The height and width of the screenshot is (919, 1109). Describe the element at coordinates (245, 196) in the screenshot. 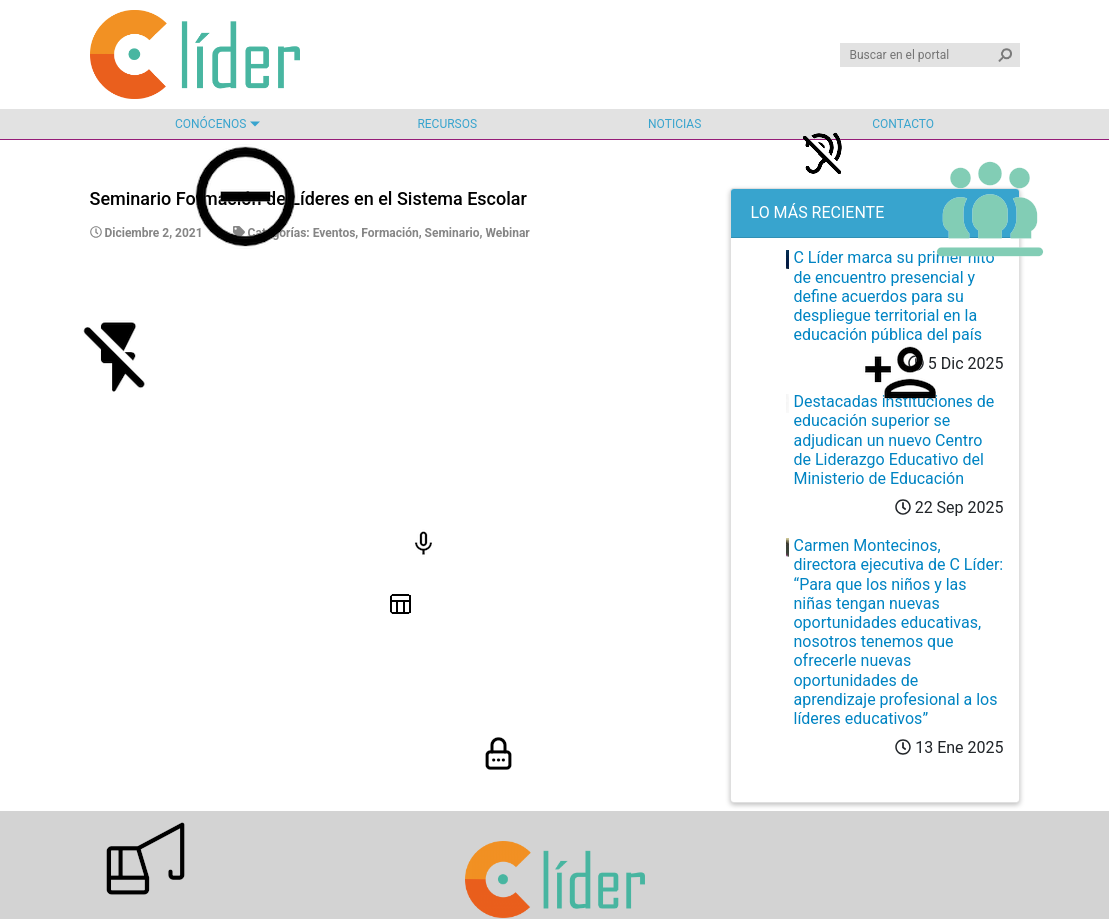

I see `remove an item from a list` at that location.